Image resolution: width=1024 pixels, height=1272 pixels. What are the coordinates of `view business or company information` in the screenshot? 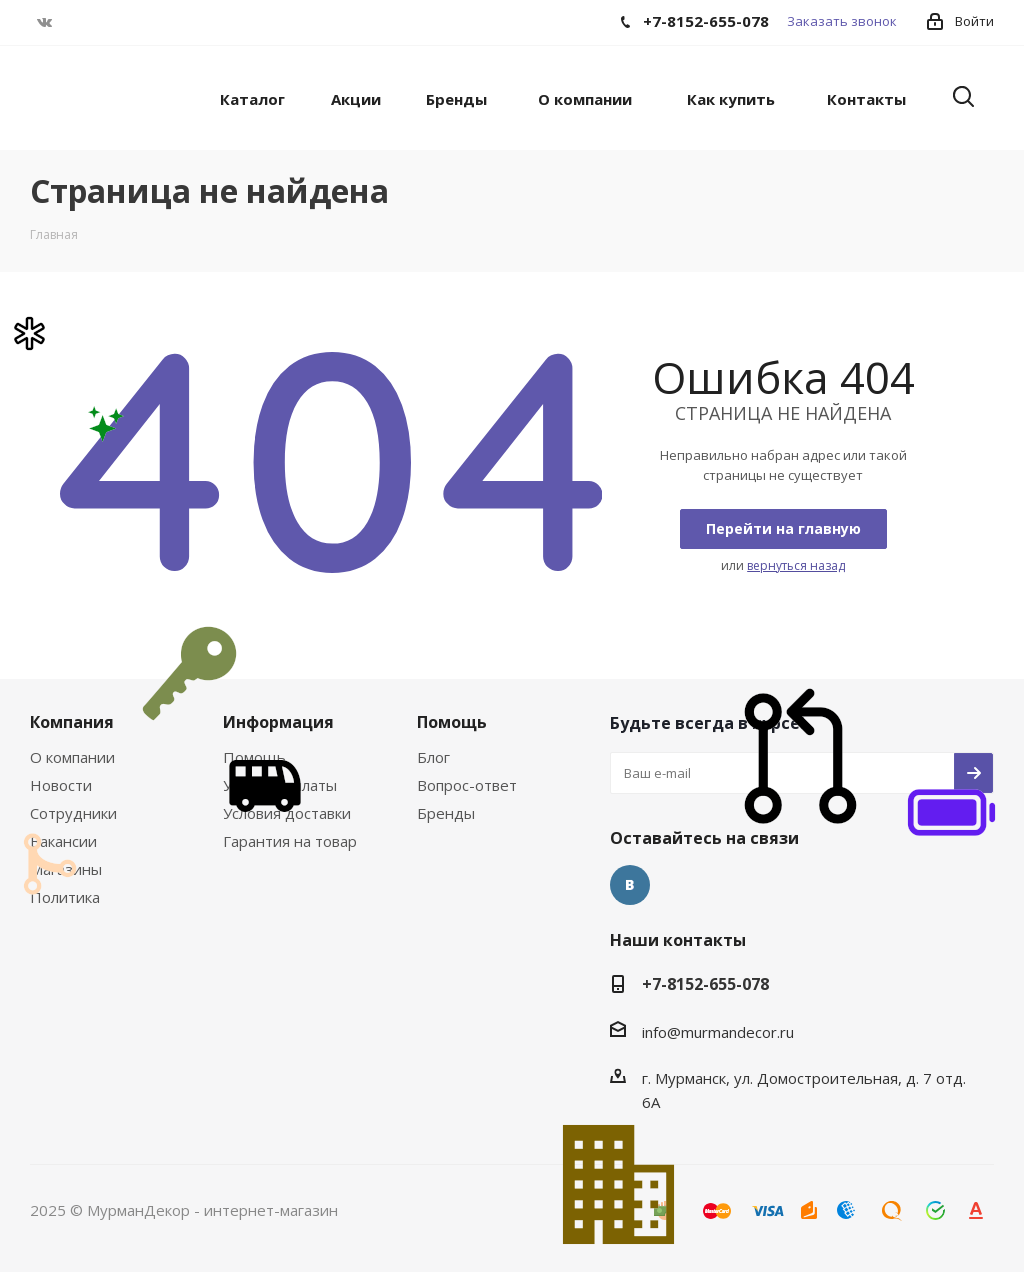 It's located at (618, 1184).